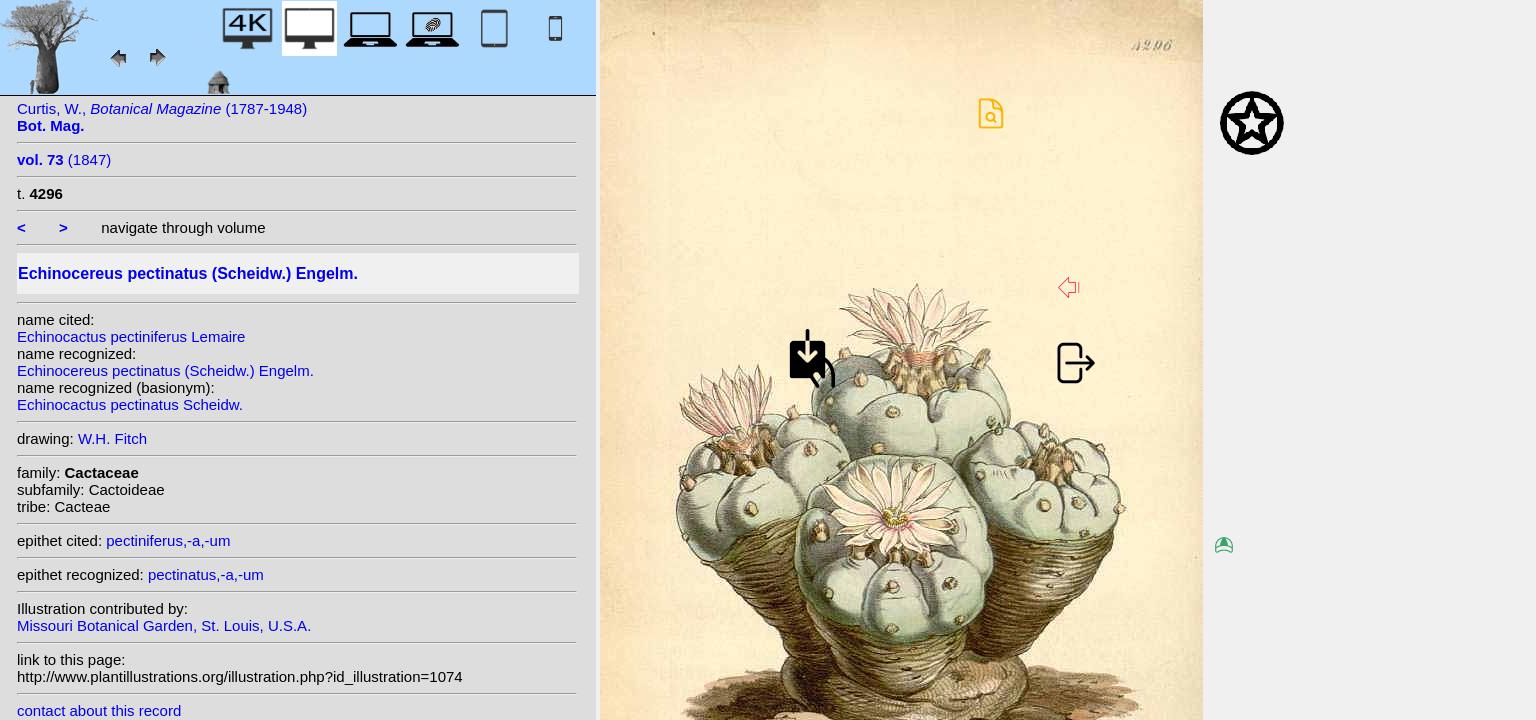 Image resolution: width=1536 pixels, height=720 pixels. I want to click on view favorites or starred items, so click(1252, 123).